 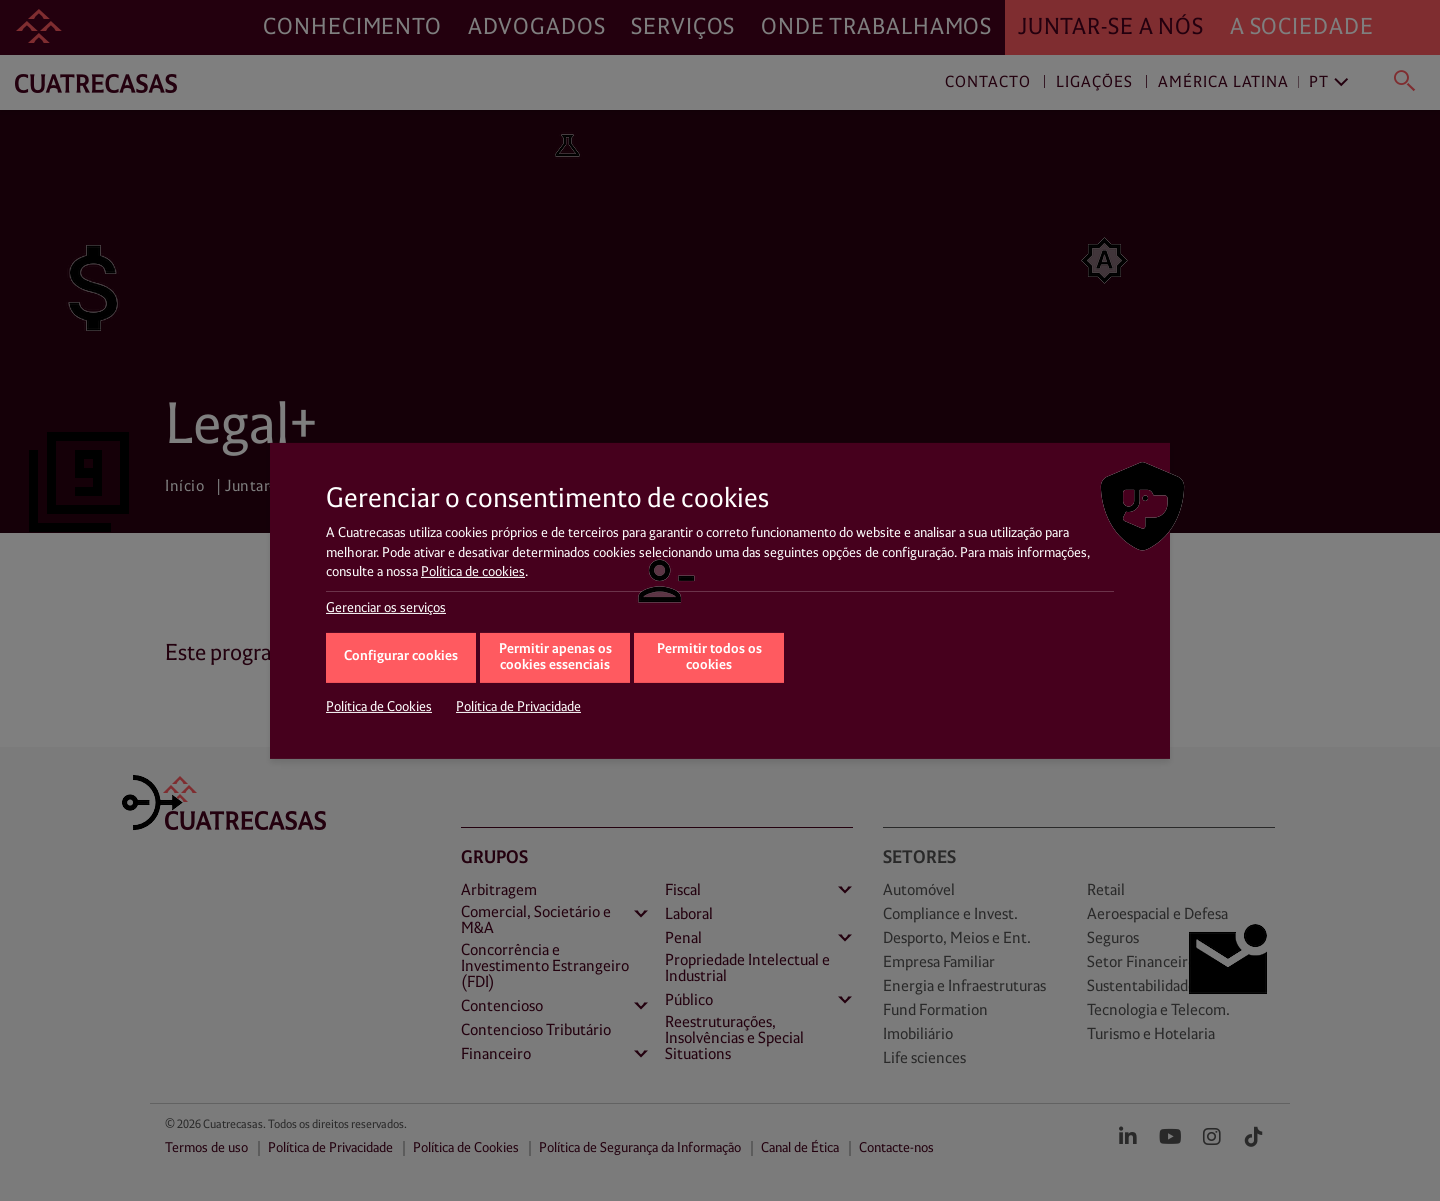 I want to click on access science or laboratory features, so click(x=567, y=145).